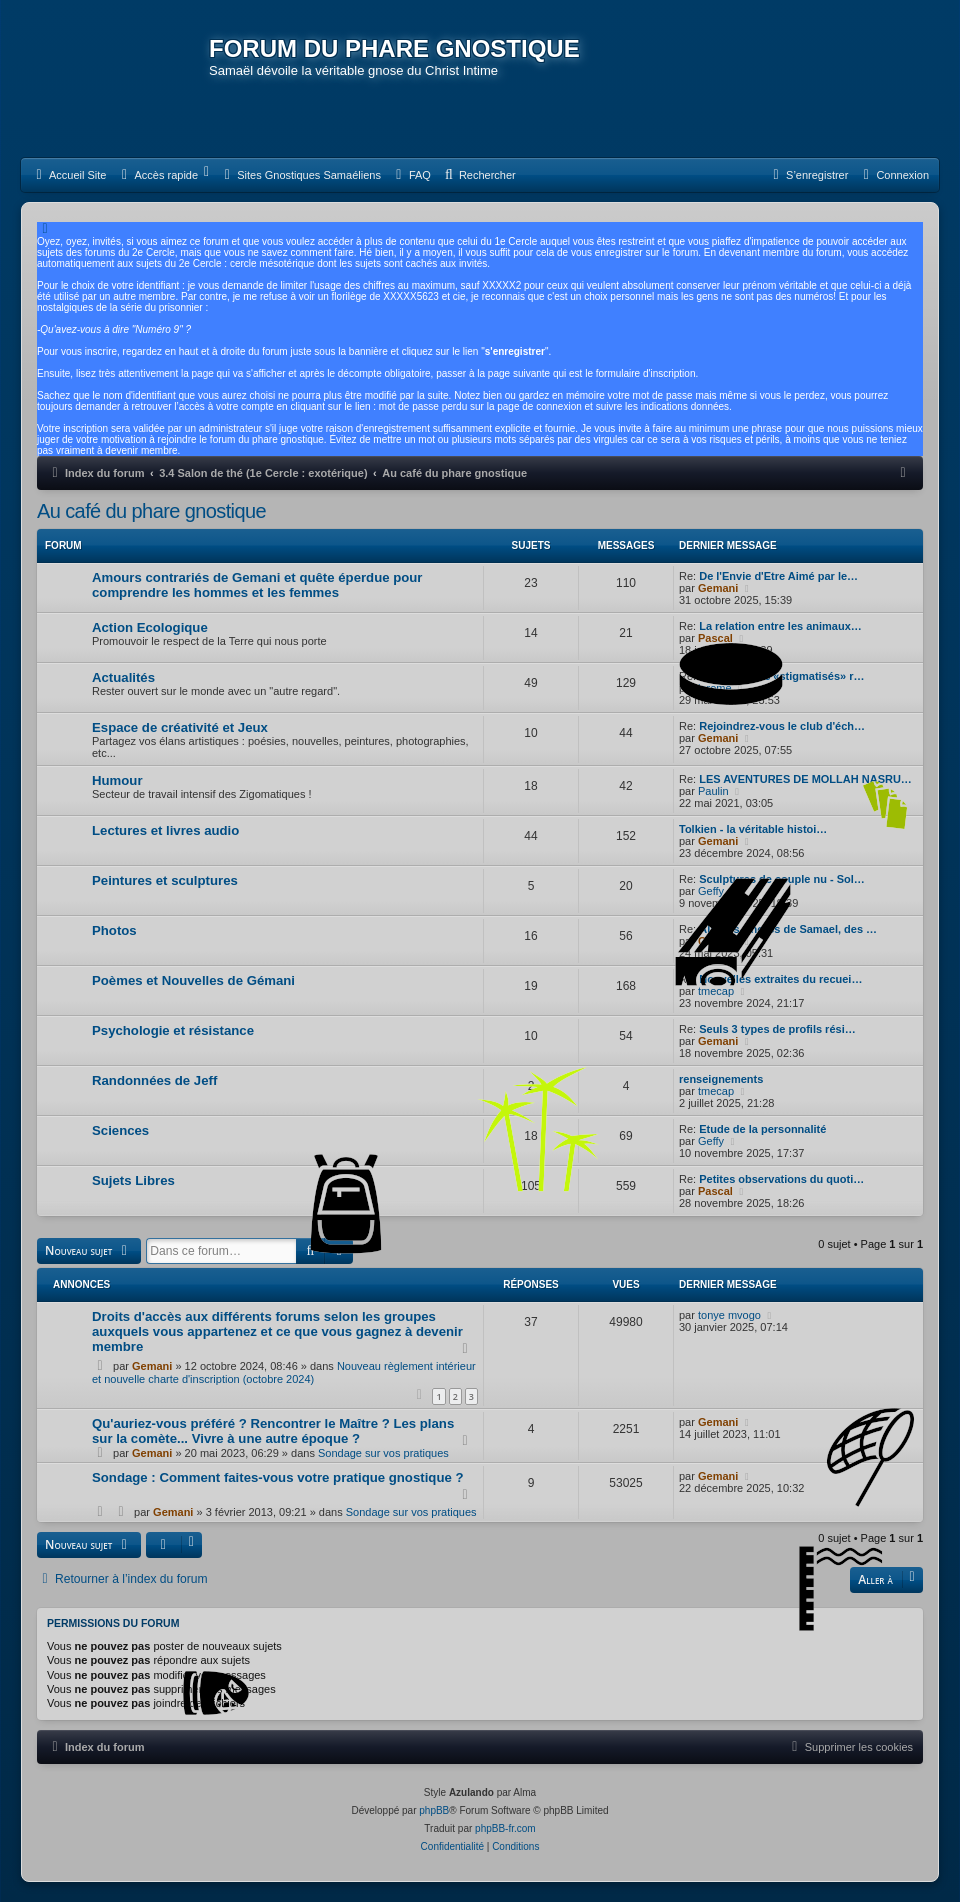  Describe the element at coordinates (733, 932) in the screenshot. I see `wood beam resource or building material` at that location.